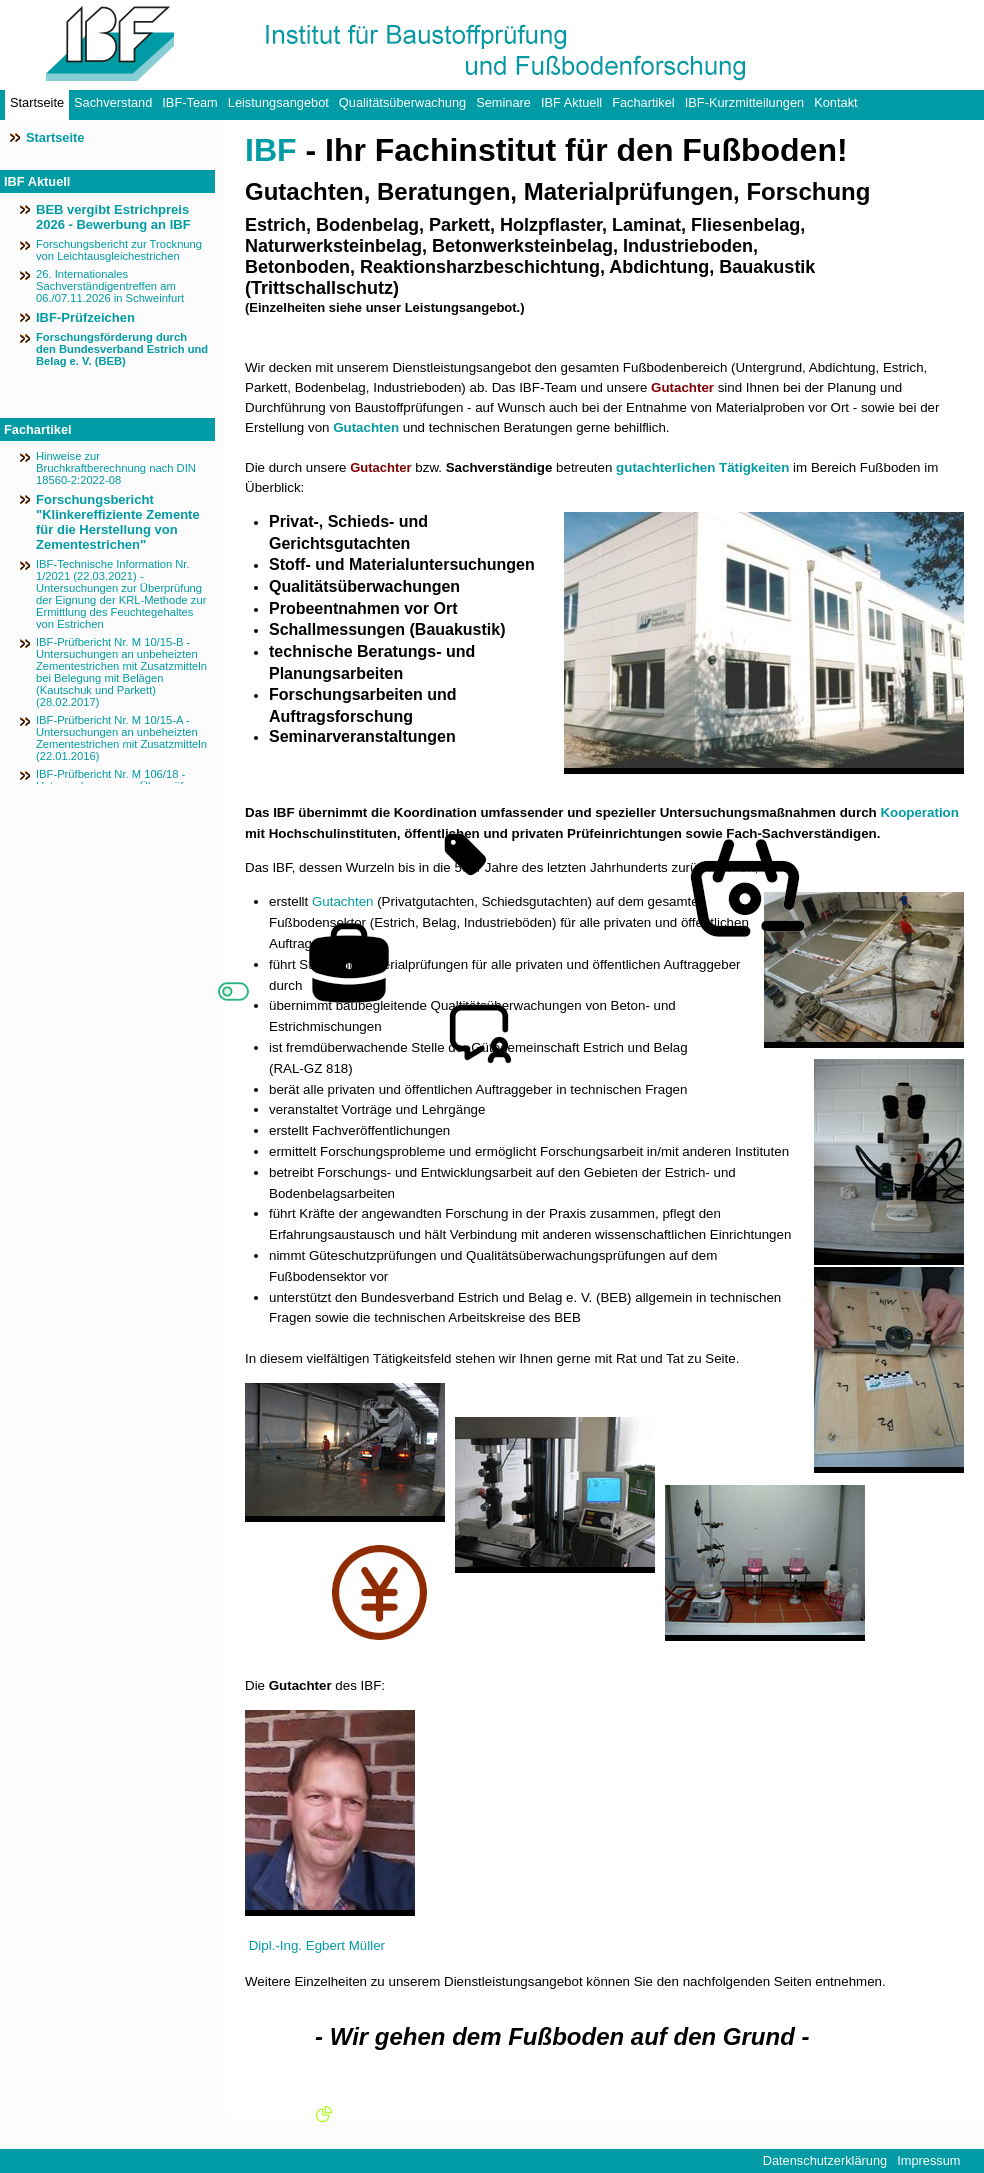  I want to click on add a tag or label to an item, so click(465, 854).